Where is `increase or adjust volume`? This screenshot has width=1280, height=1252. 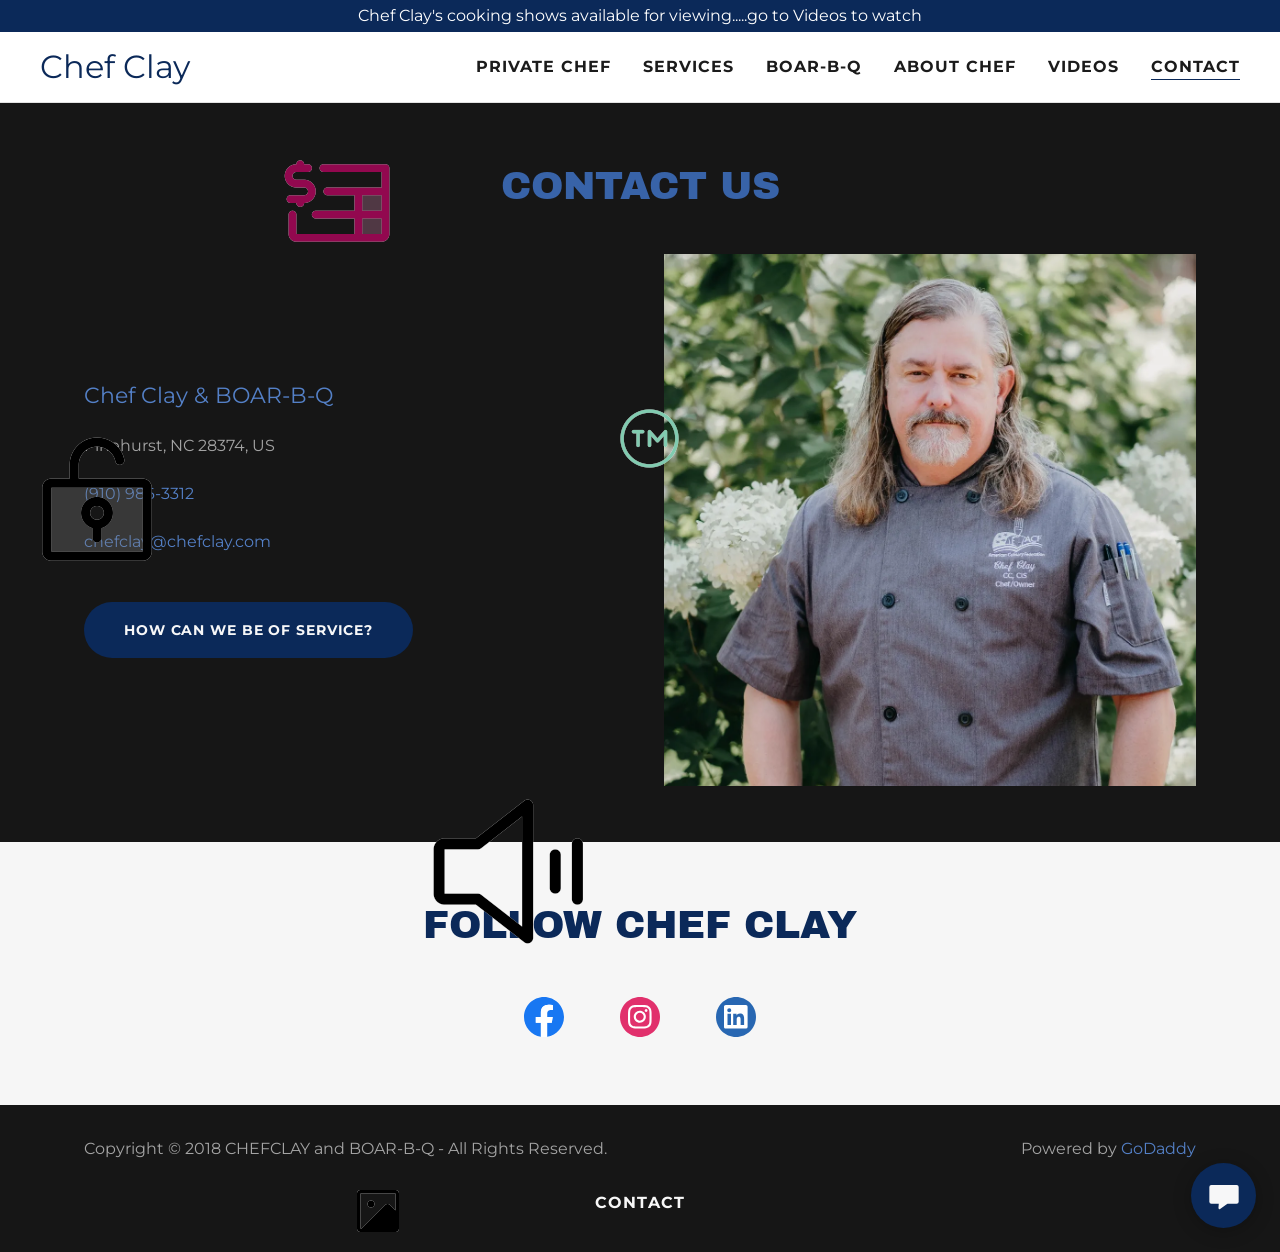 increase or adjust volume is located at coordinates (505, 871).